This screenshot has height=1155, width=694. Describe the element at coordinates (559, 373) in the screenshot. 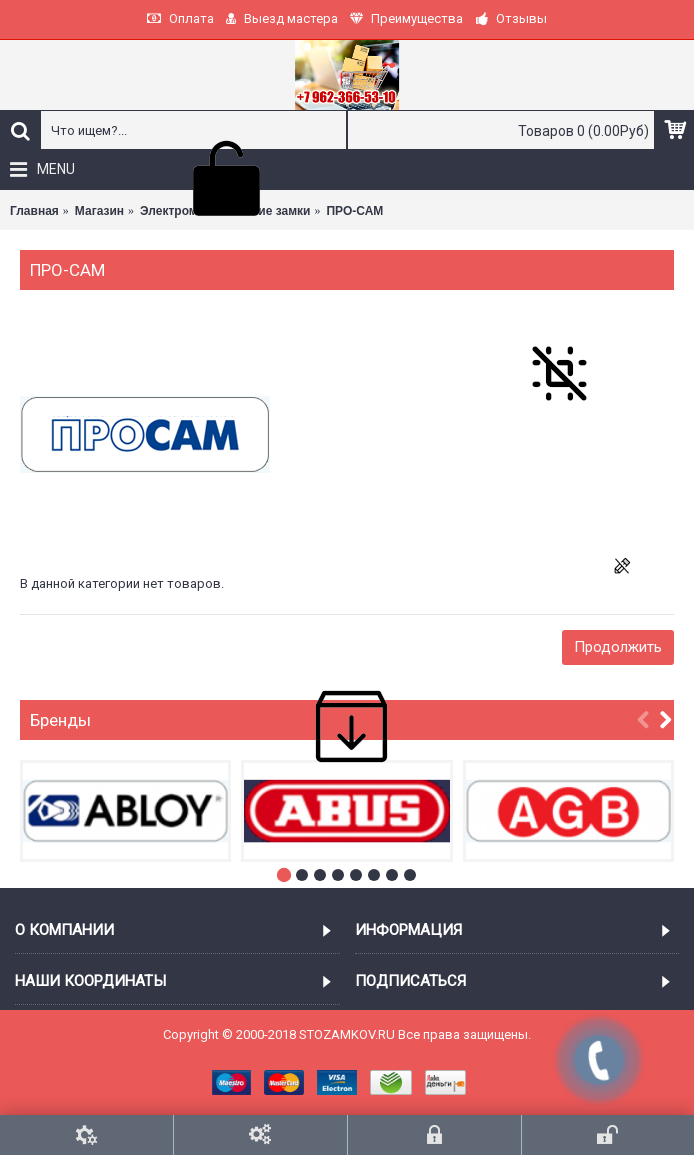

I see `artboard or canvas is disabled` at that location.